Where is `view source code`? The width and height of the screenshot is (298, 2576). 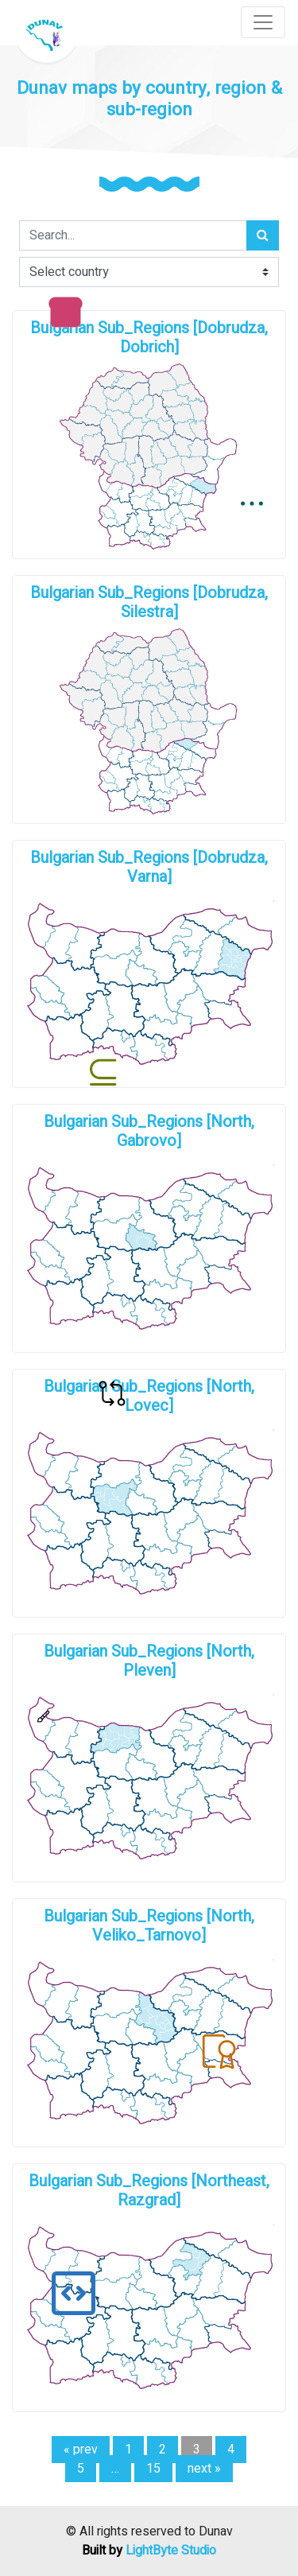
view source code is located at coordinates (73, 2293).